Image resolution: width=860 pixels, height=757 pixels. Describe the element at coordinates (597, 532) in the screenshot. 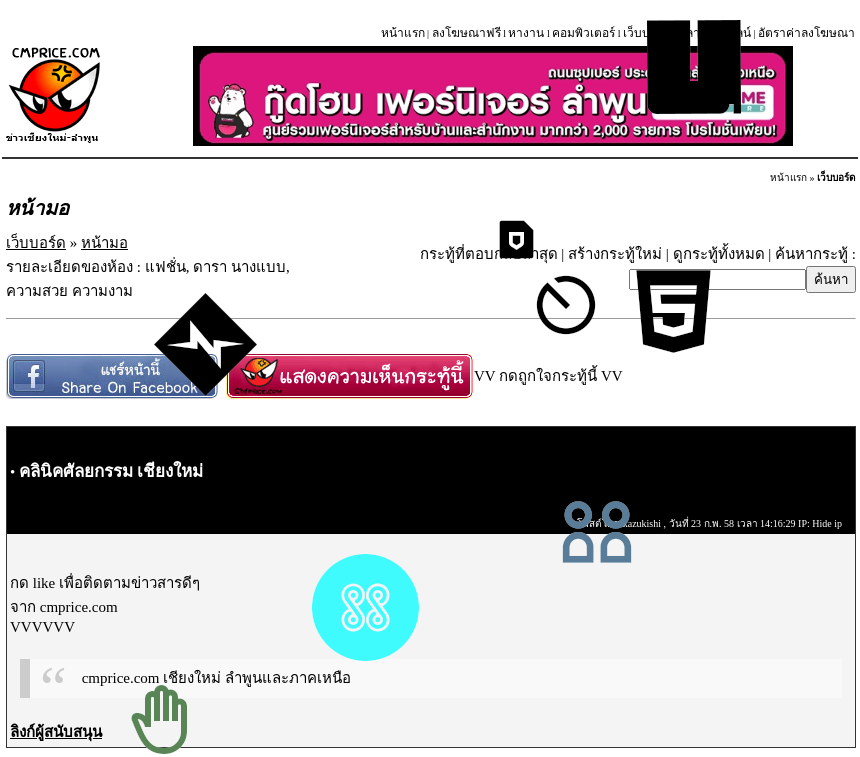

I see `view group members` at that location.